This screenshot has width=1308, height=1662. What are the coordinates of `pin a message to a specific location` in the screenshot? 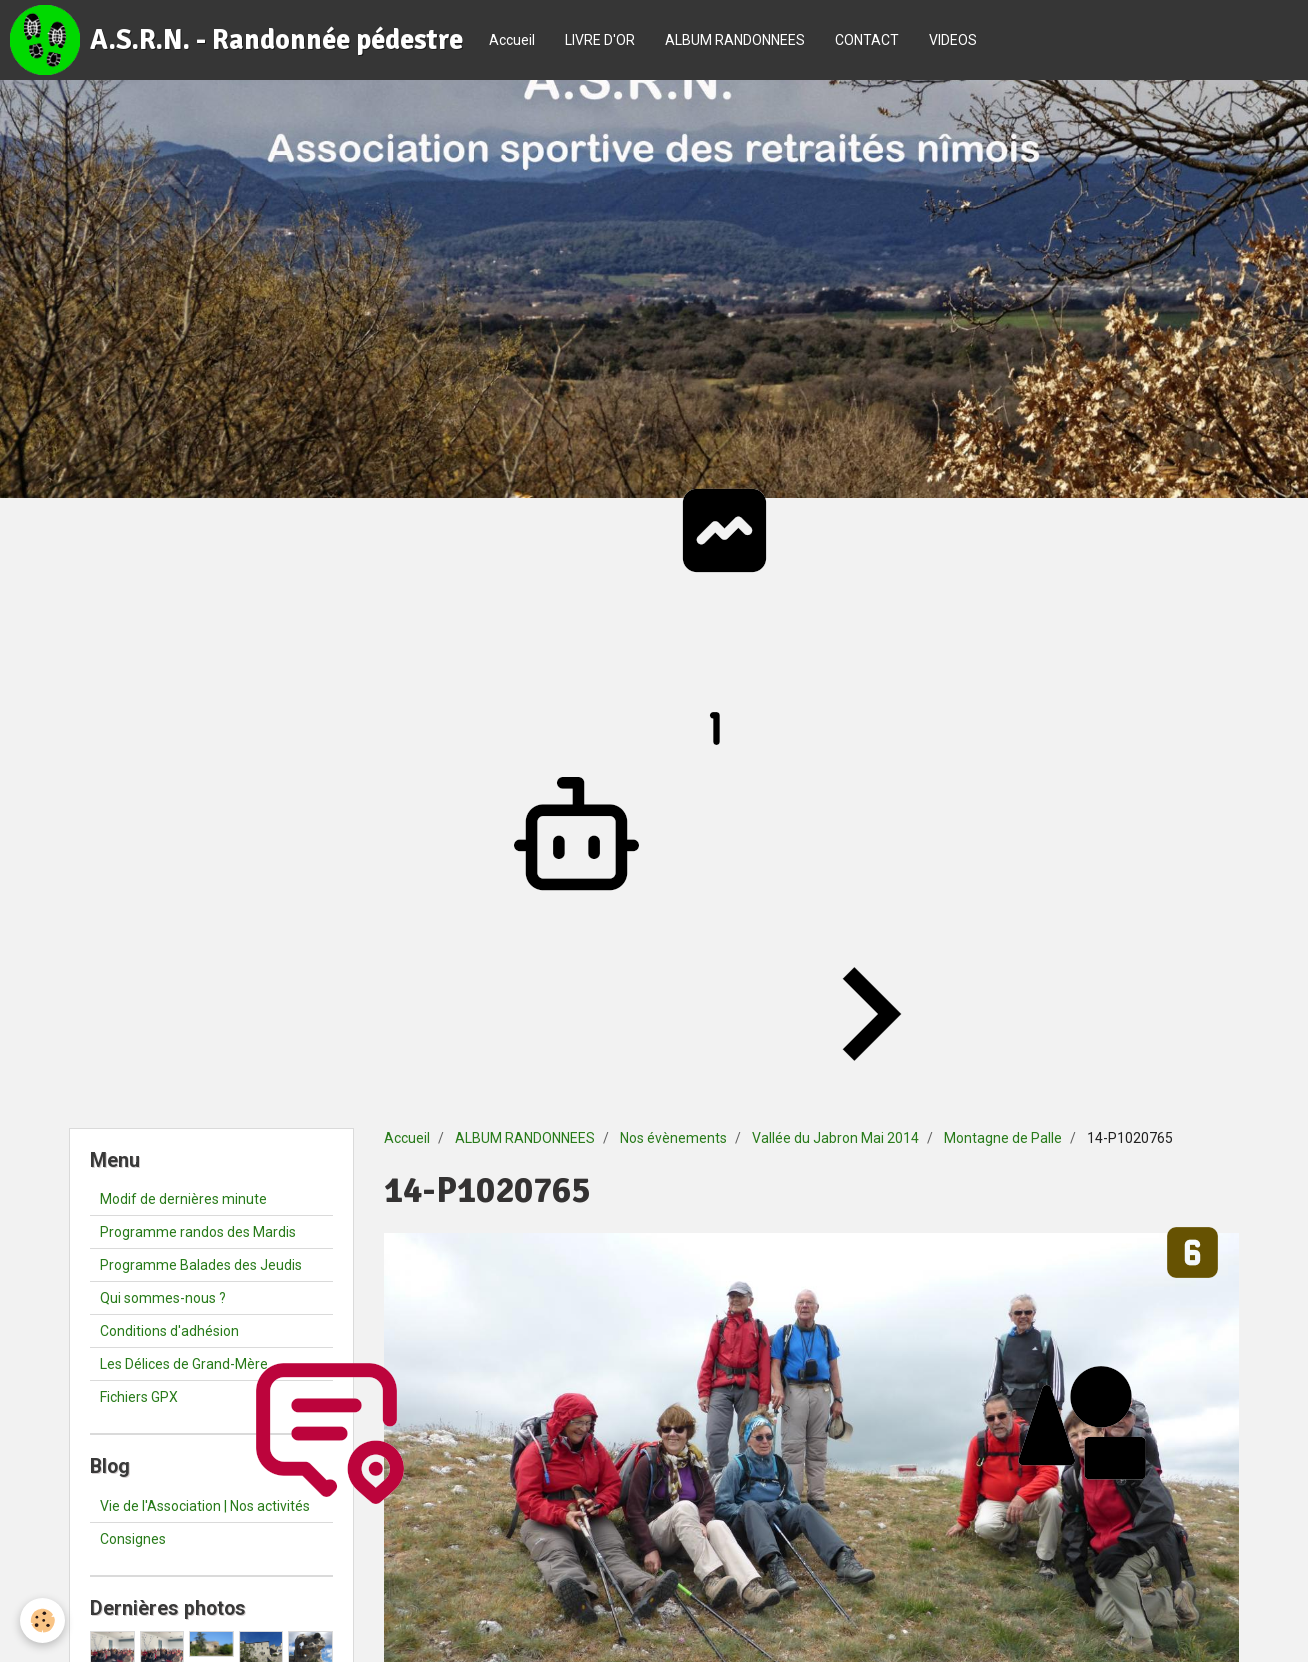 It's located at (326, 1426).